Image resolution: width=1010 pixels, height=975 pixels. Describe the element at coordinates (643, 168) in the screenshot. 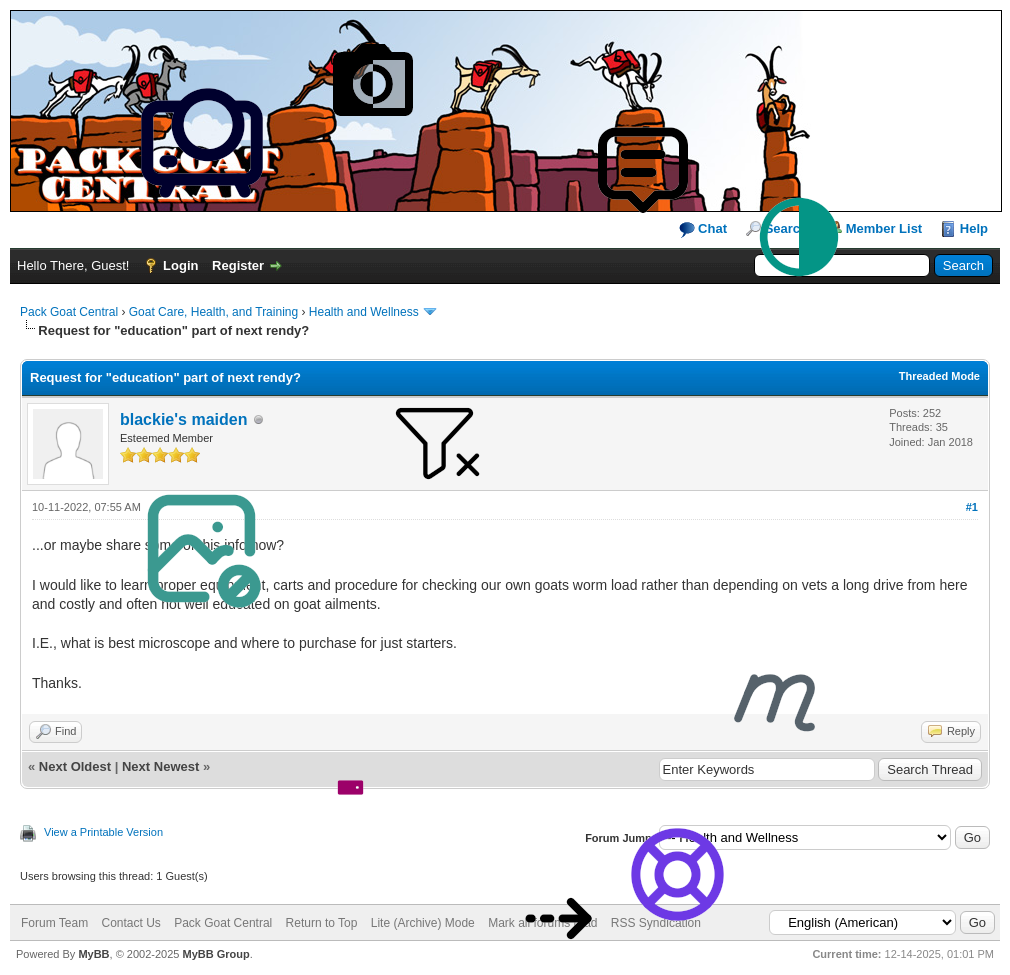

I see `open messaging or chat` at that location.